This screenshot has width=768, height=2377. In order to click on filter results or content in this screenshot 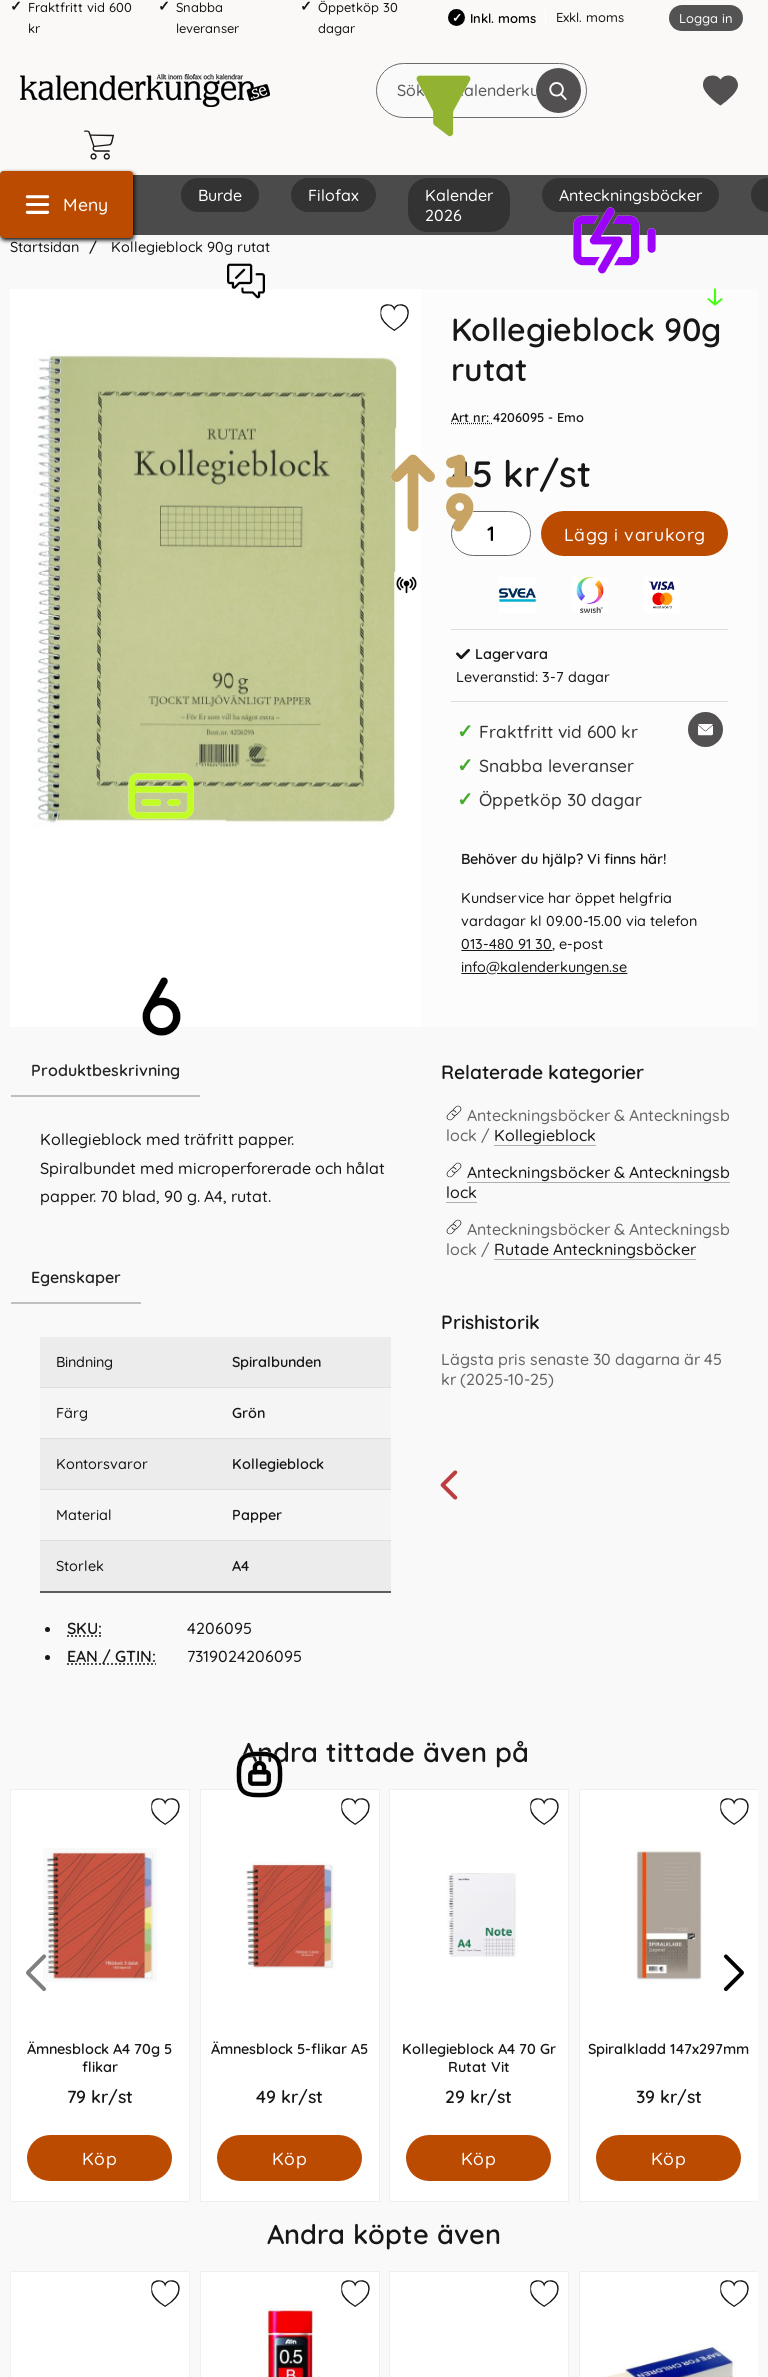, I will do `click(443, 102)`.